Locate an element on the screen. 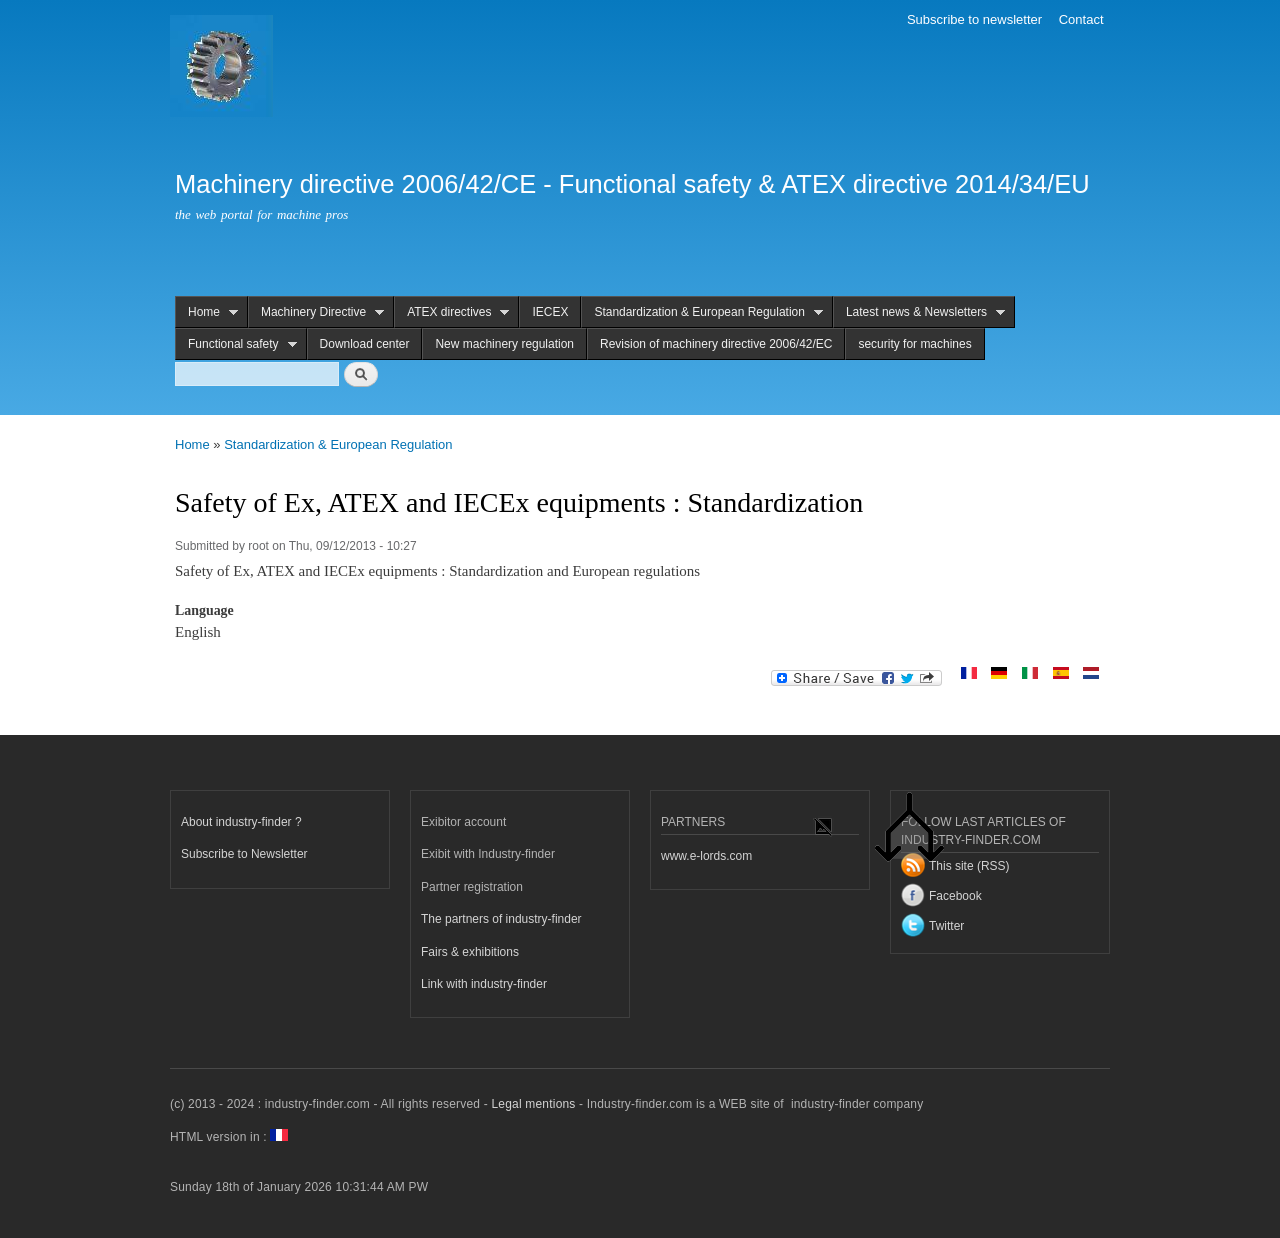 This screenshot has width=1280, height=1238. image failed to load or is unavailable is located at coordinates (823, 826).